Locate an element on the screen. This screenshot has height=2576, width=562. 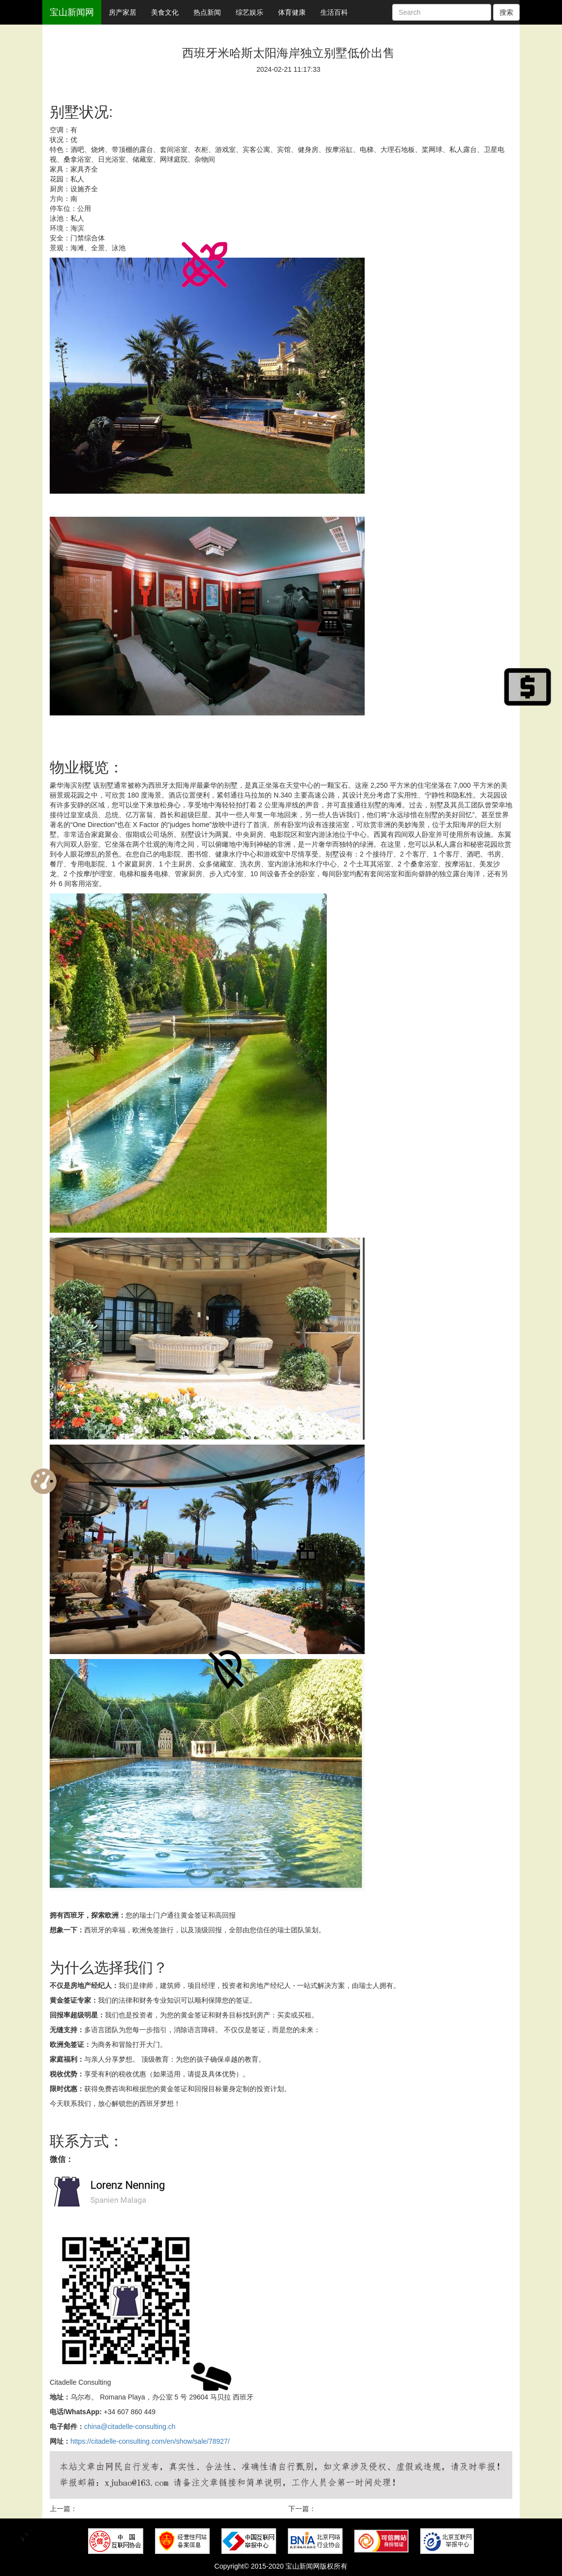
access point of sale or checkout system is located at coordinates (331, 622).